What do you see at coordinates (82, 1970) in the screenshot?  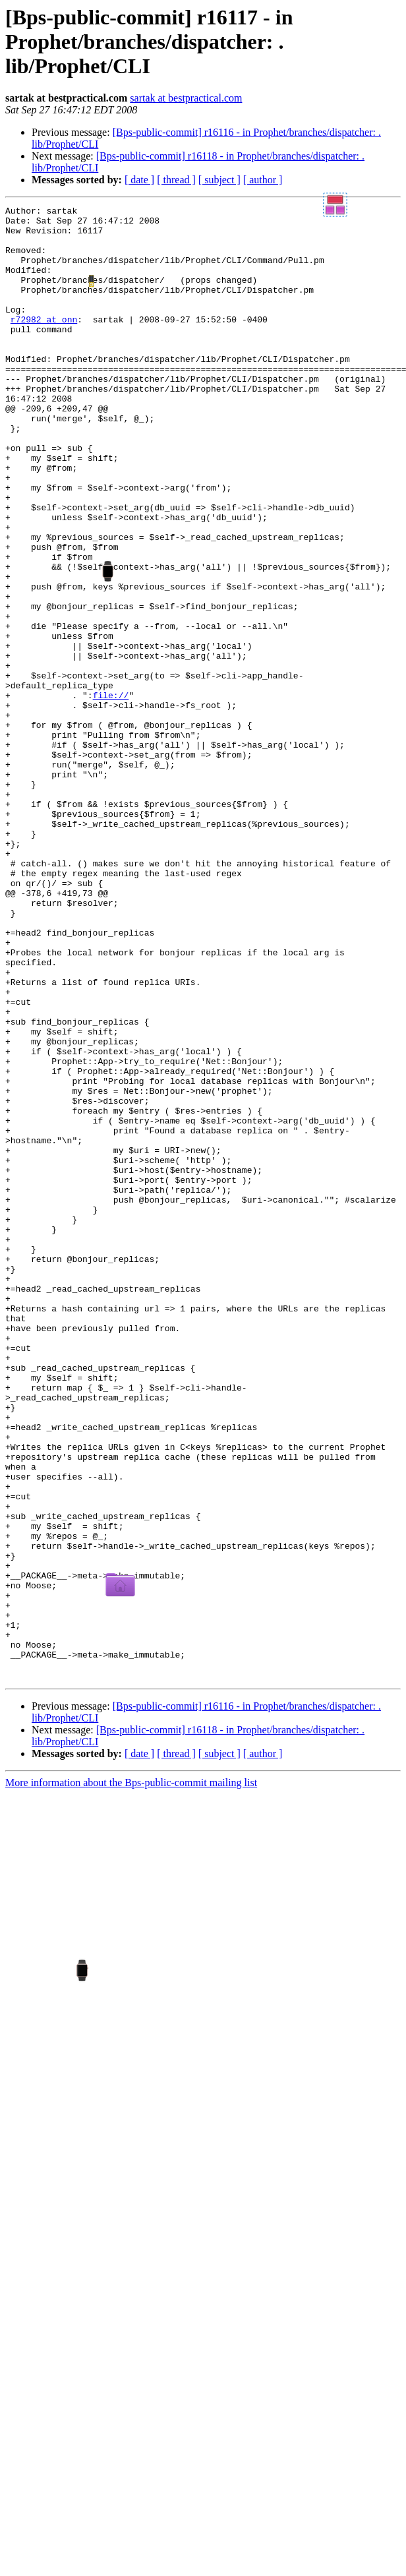 I see `apple watch device in connected devices list` at bounding box center [82, 1970].